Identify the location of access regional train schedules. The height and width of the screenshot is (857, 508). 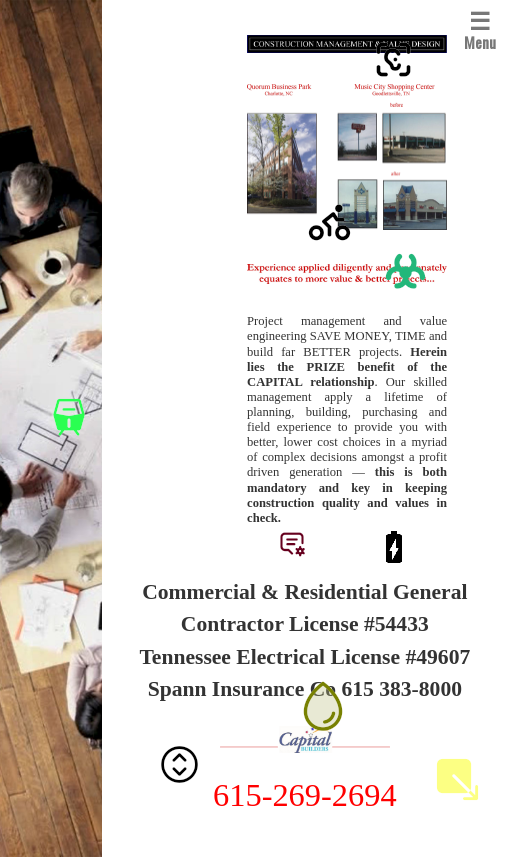
(69, 416).